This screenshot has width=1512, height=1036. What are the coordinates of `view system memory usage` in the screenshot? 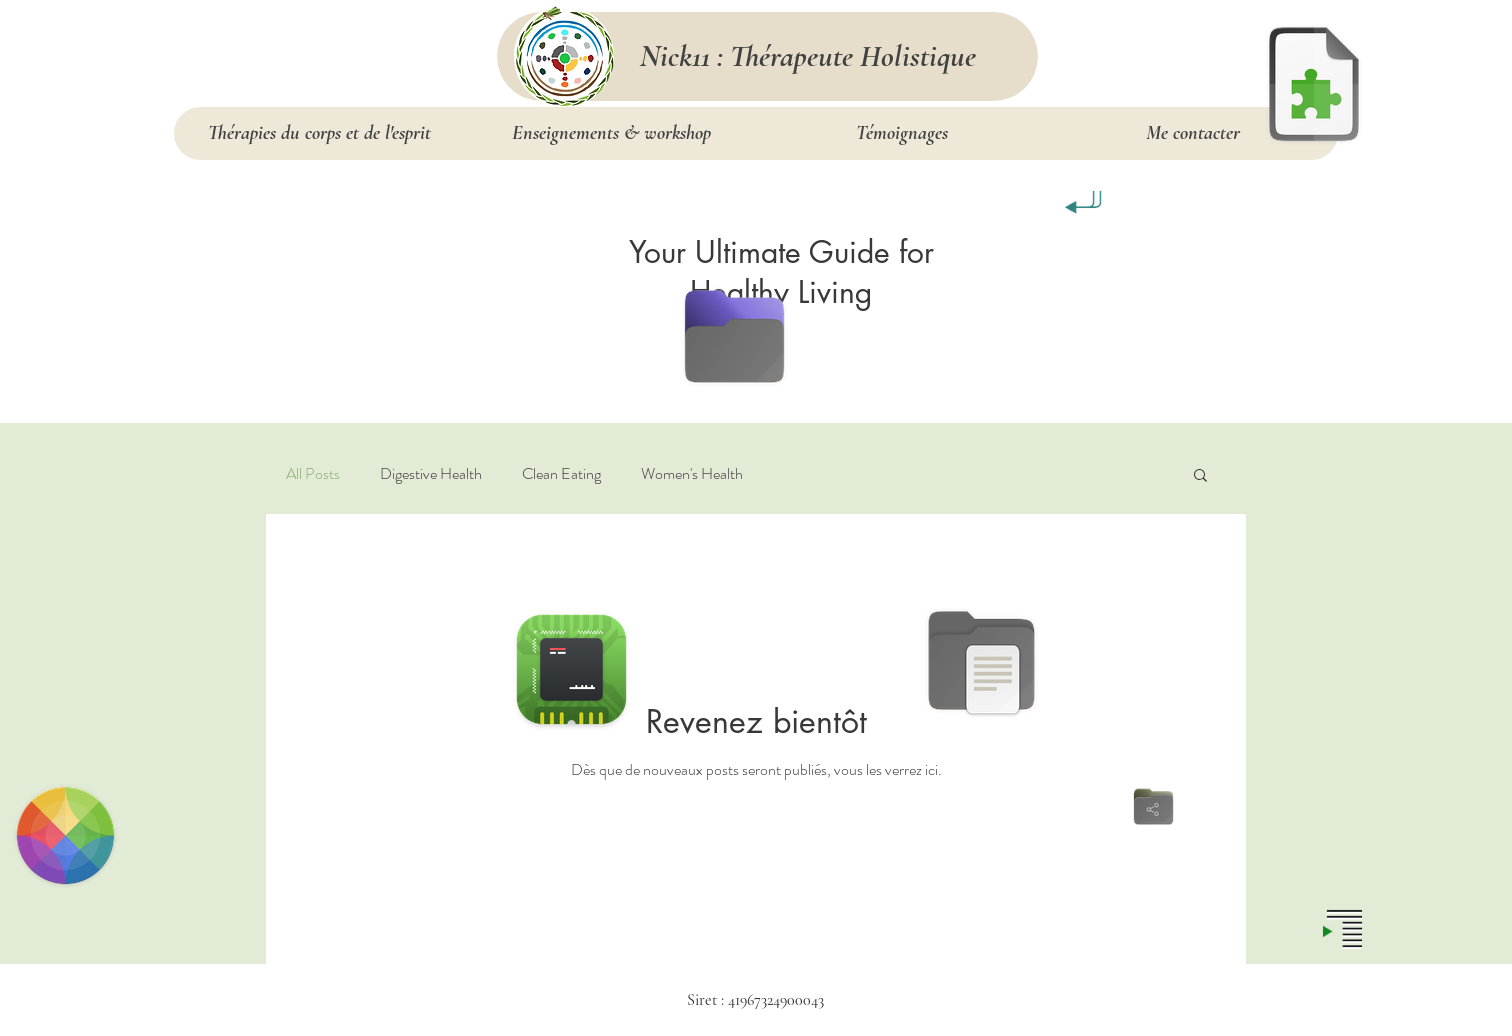 It's located at (571, 669).